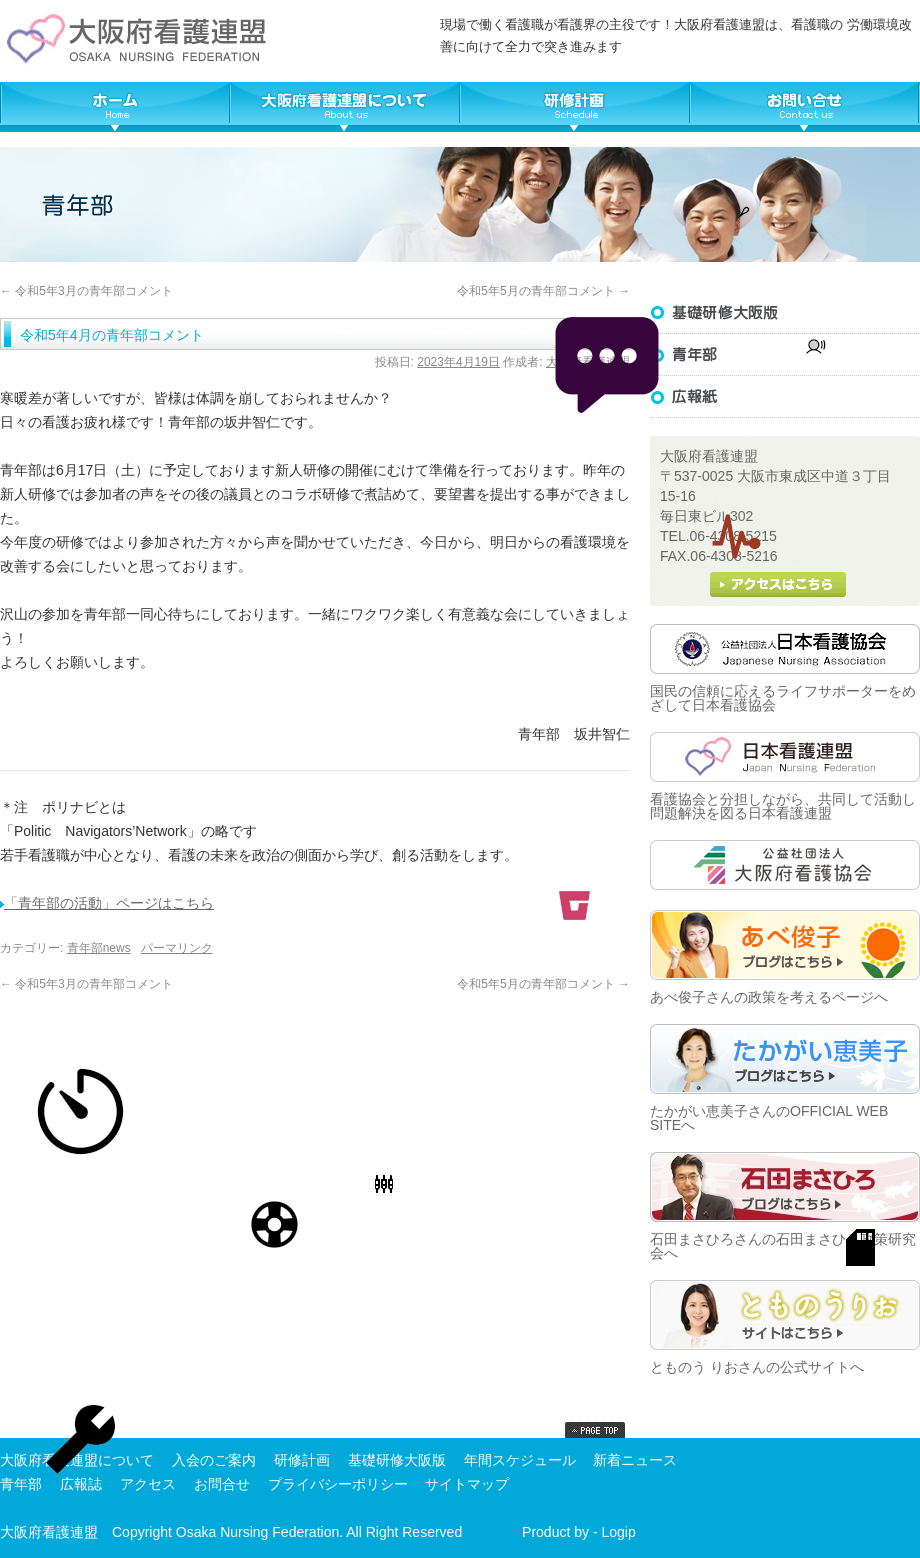 The height and width of the screenshot is (1558, 920). Describe the element at coordinates (80, 1111) in the screenshot. I see `set a countdown timer` at that location.